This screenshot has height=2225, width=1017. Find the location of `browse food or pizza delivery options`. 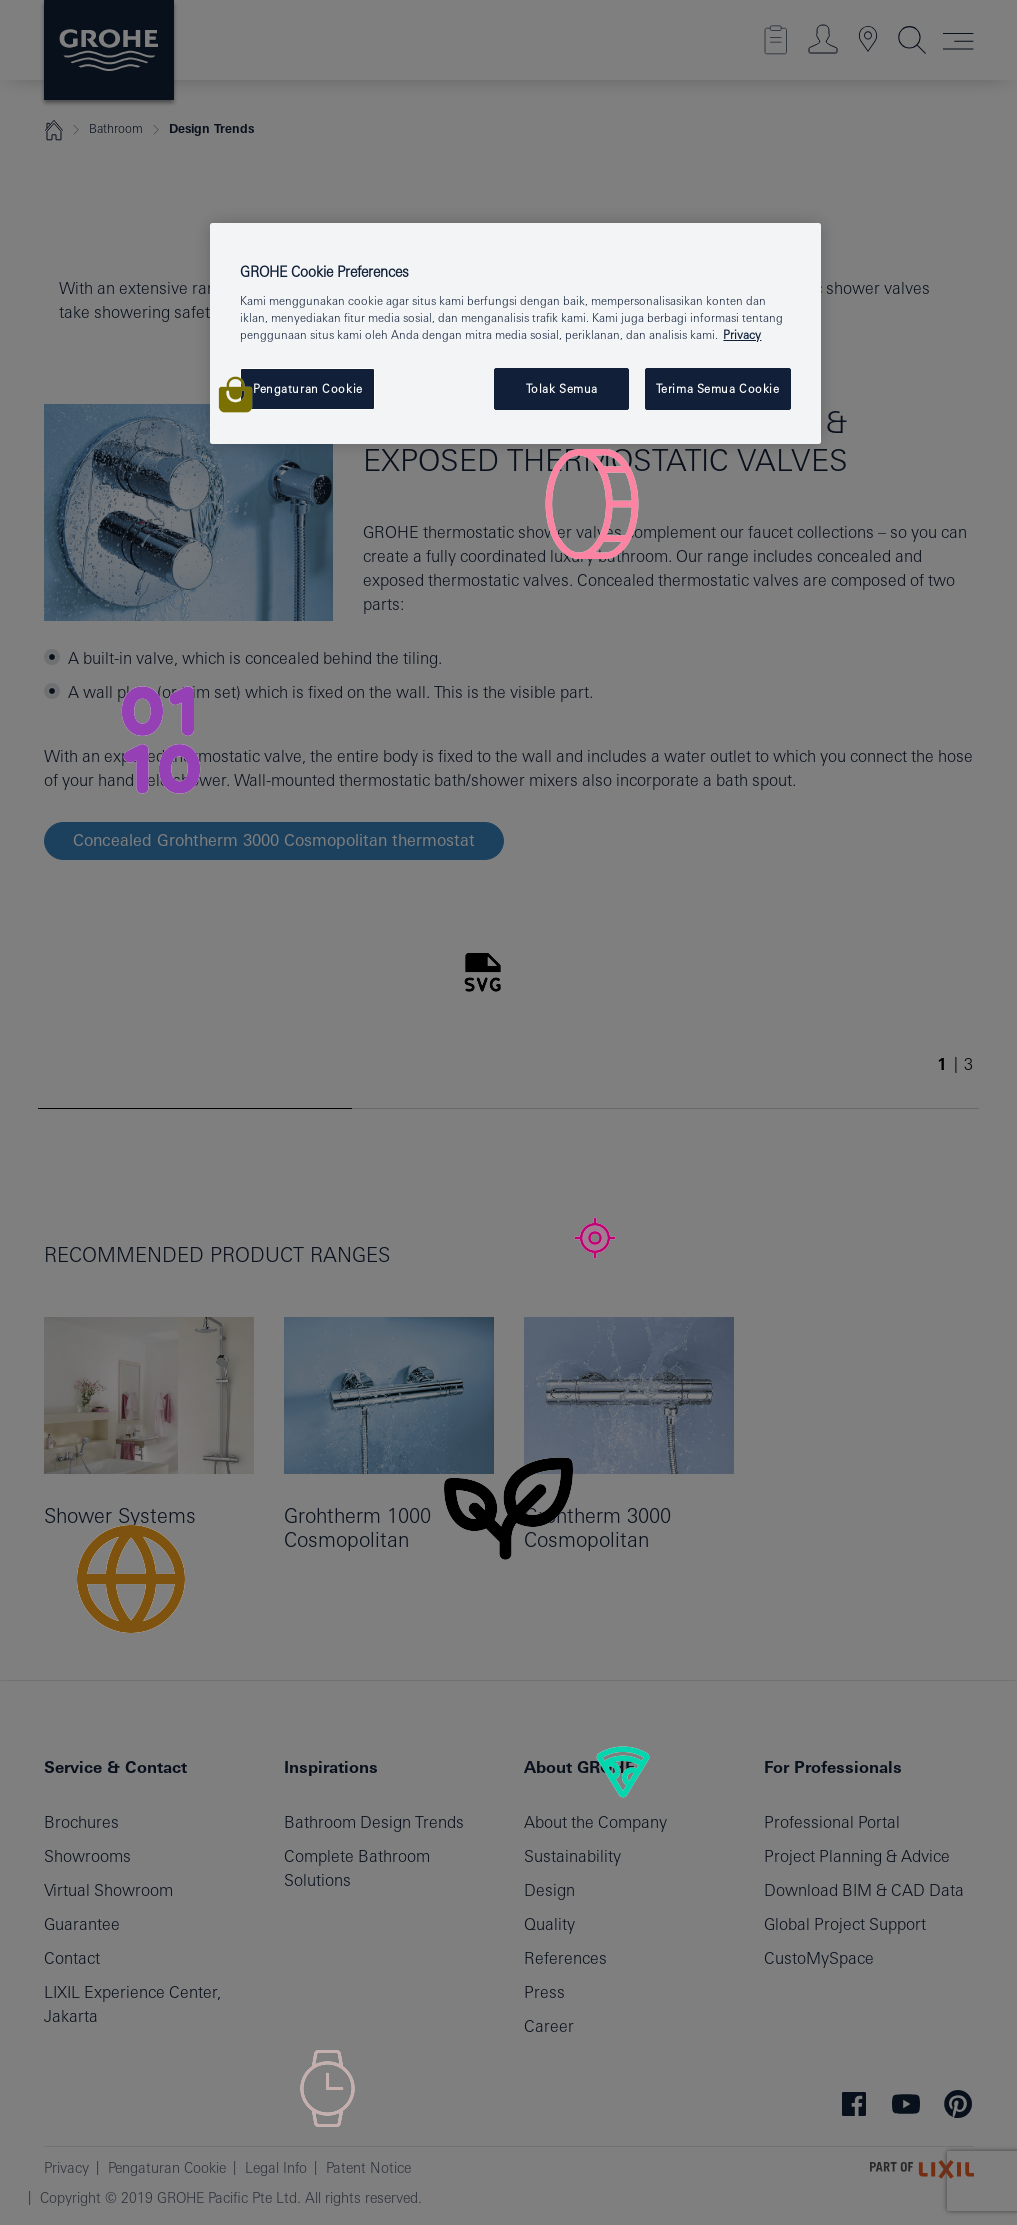

browse food or pizza delivery options is located at coordinates (623, 1771).